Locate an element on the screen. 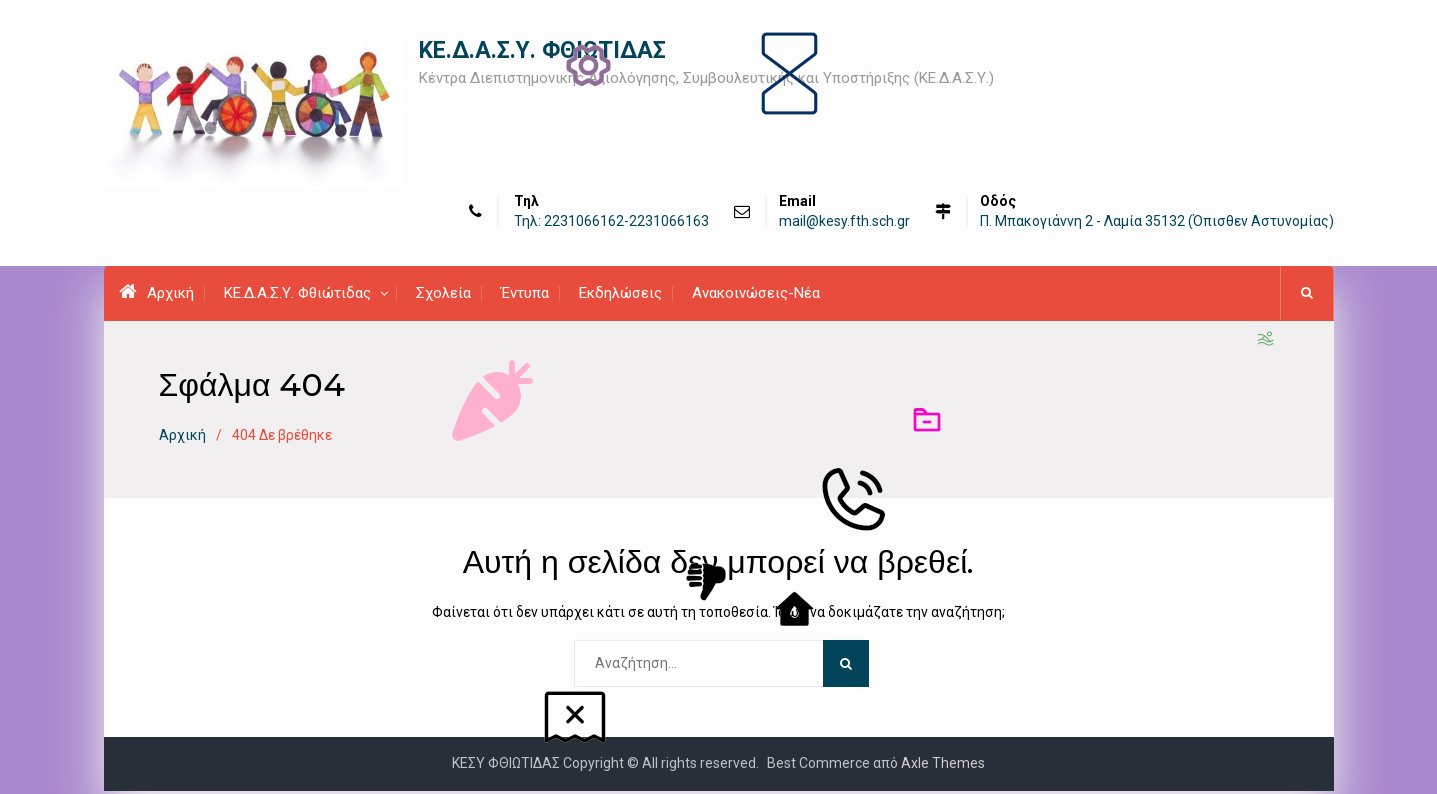 This screenshot has width=1437, height=794. dislike or downvote content is located at coordinates (706, 582).